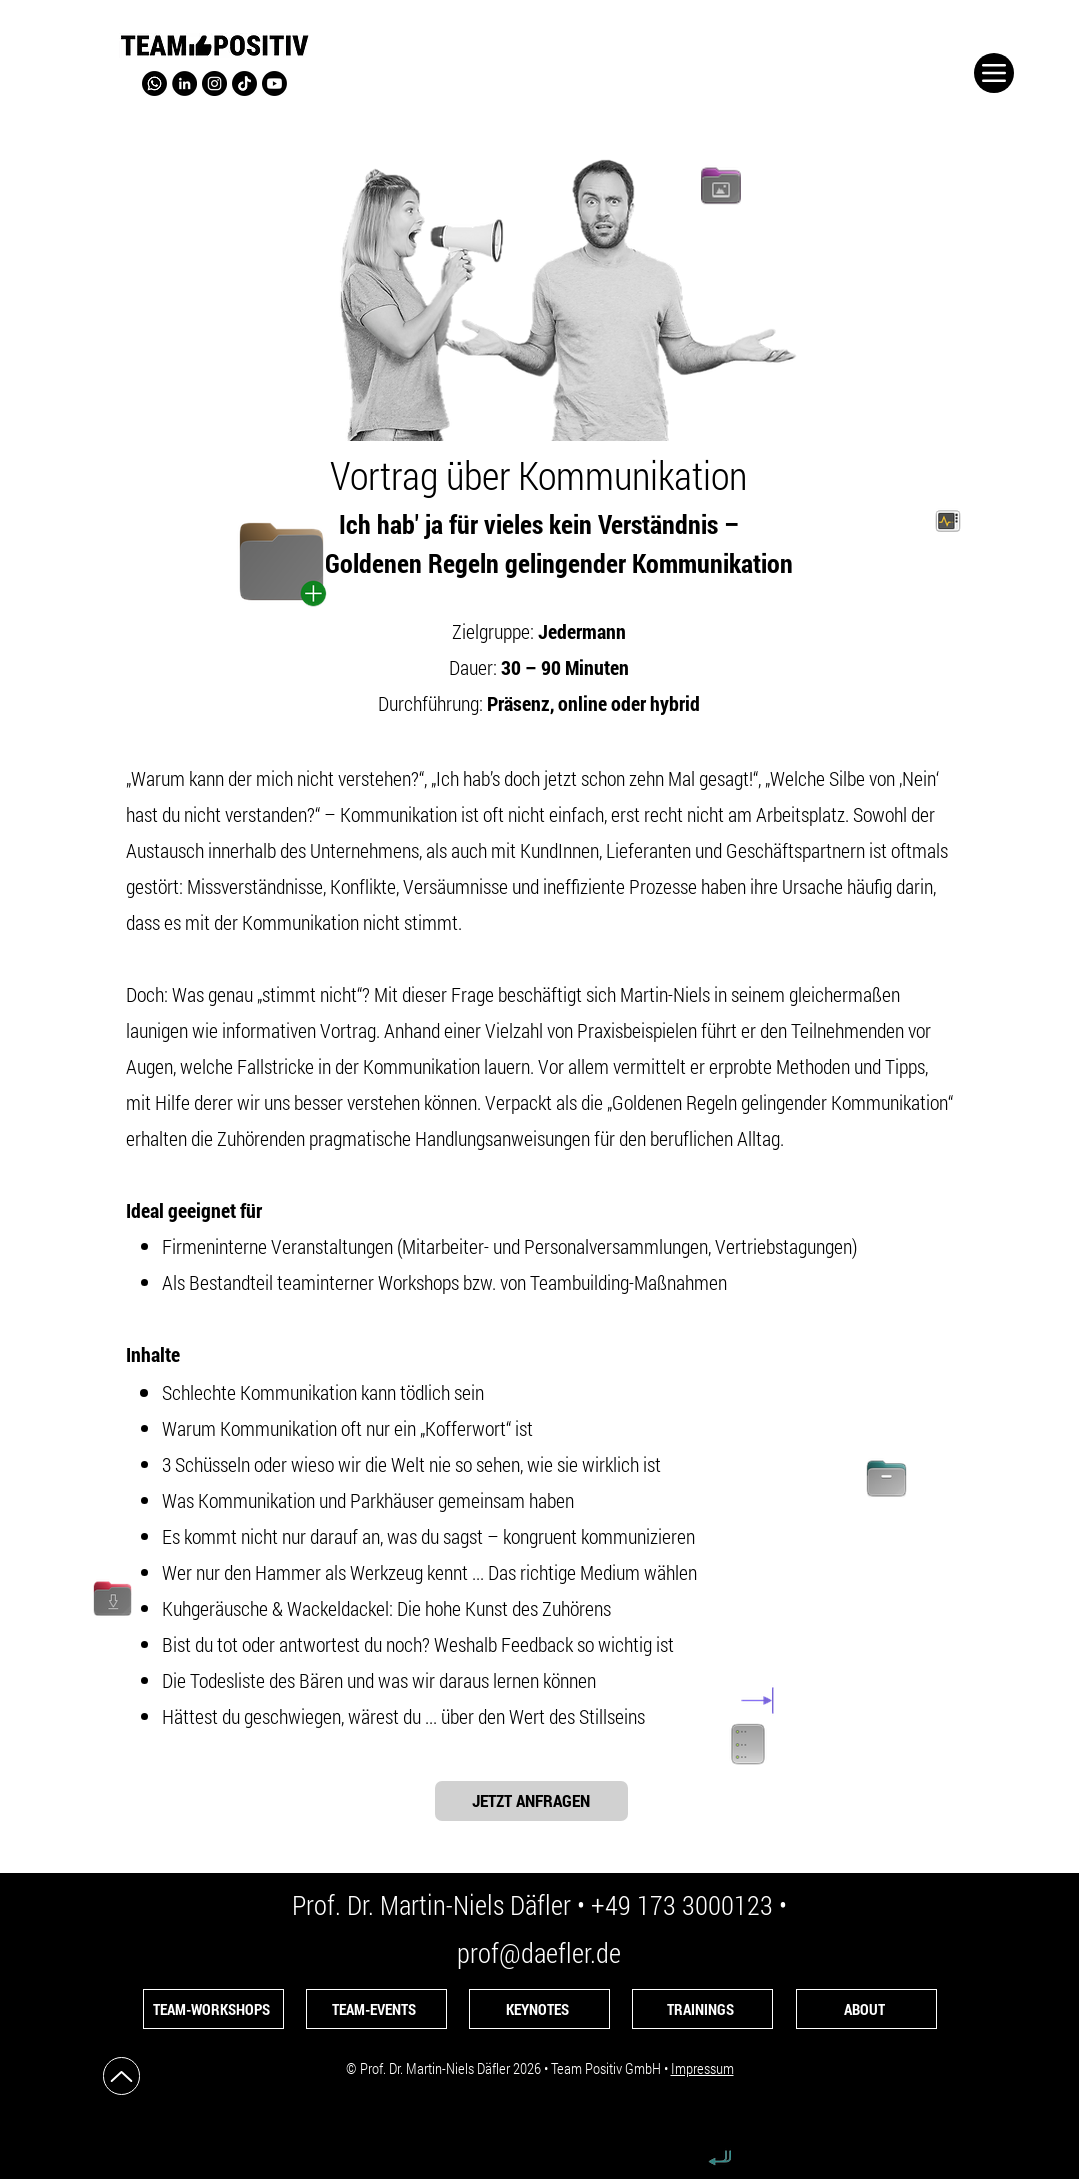 The height and width of the screenshot is (2179, 1079). I want to click on reply to all recipients of an email, so click(719, 2156).